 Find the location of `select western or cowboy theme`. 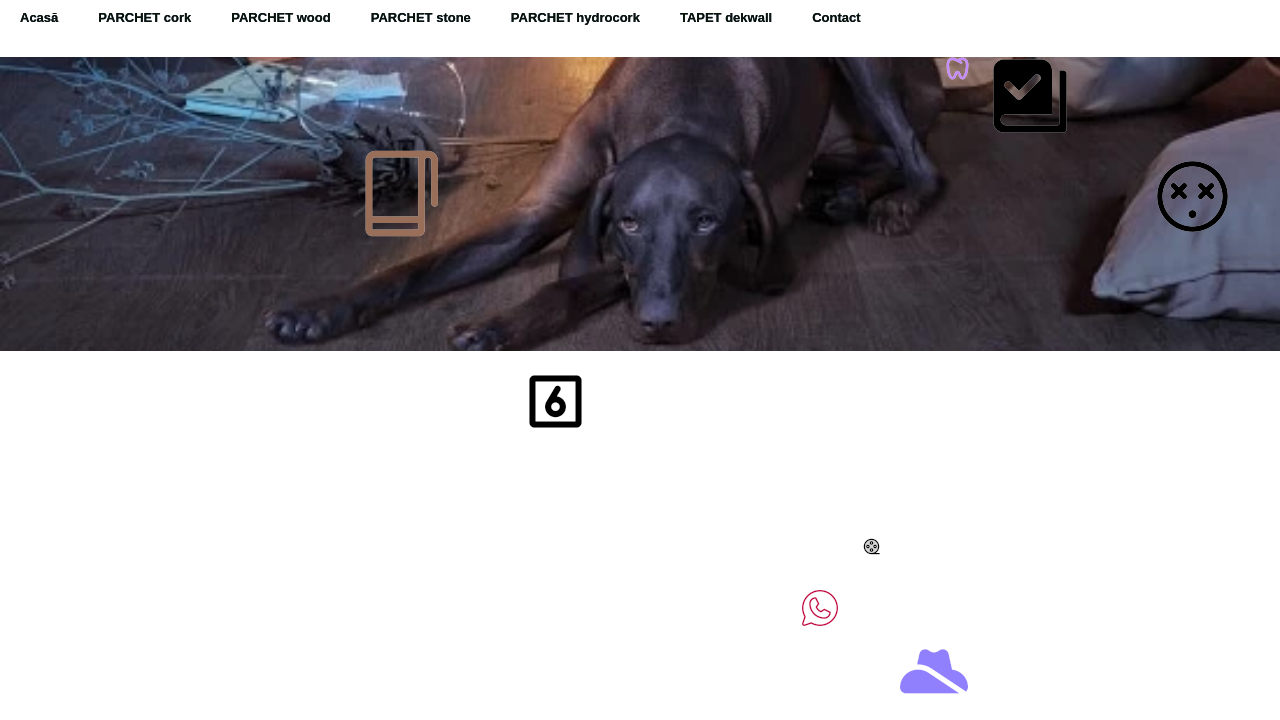

select western or cowboy theme is located at coordinates (934, 673).